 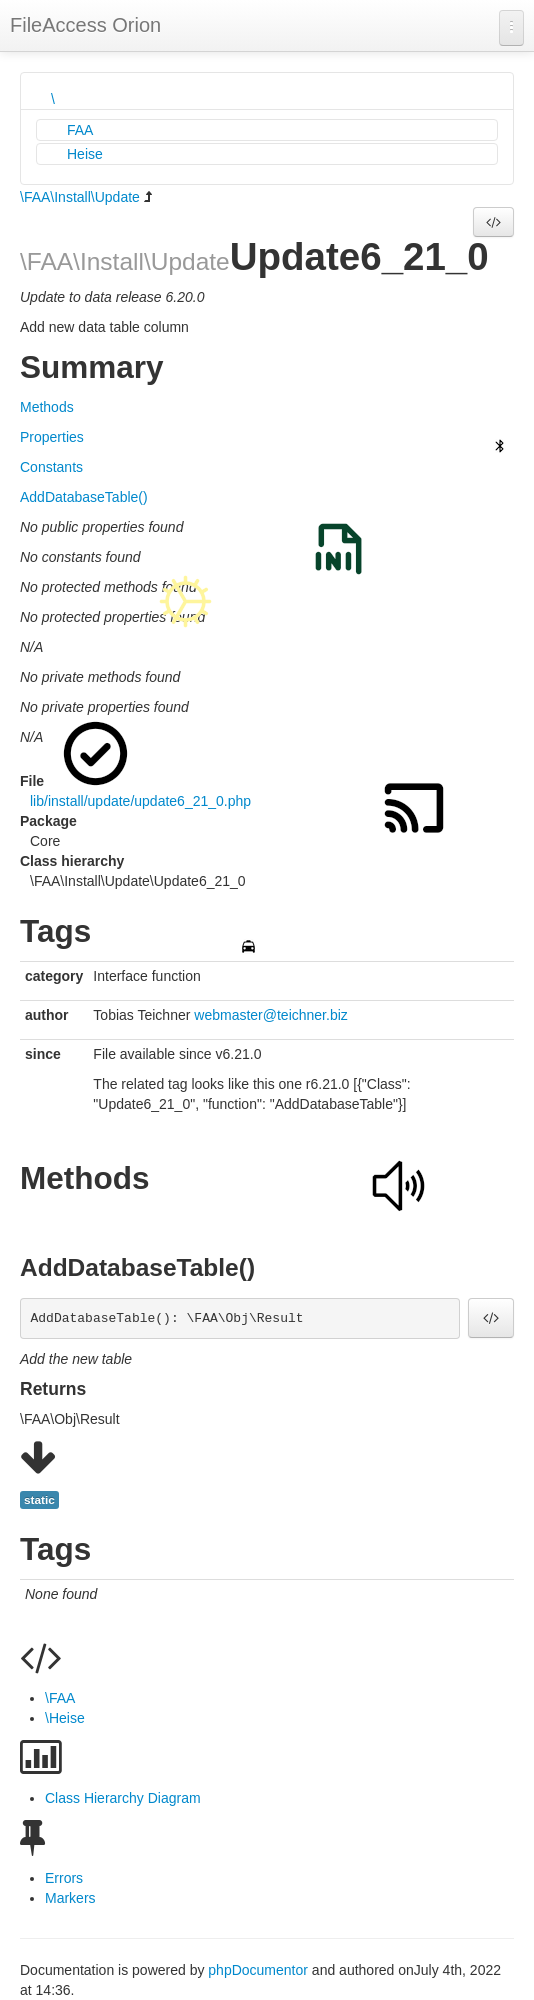 I want to click on toggle bluetooth connectivity, so click(x=500, y=446).